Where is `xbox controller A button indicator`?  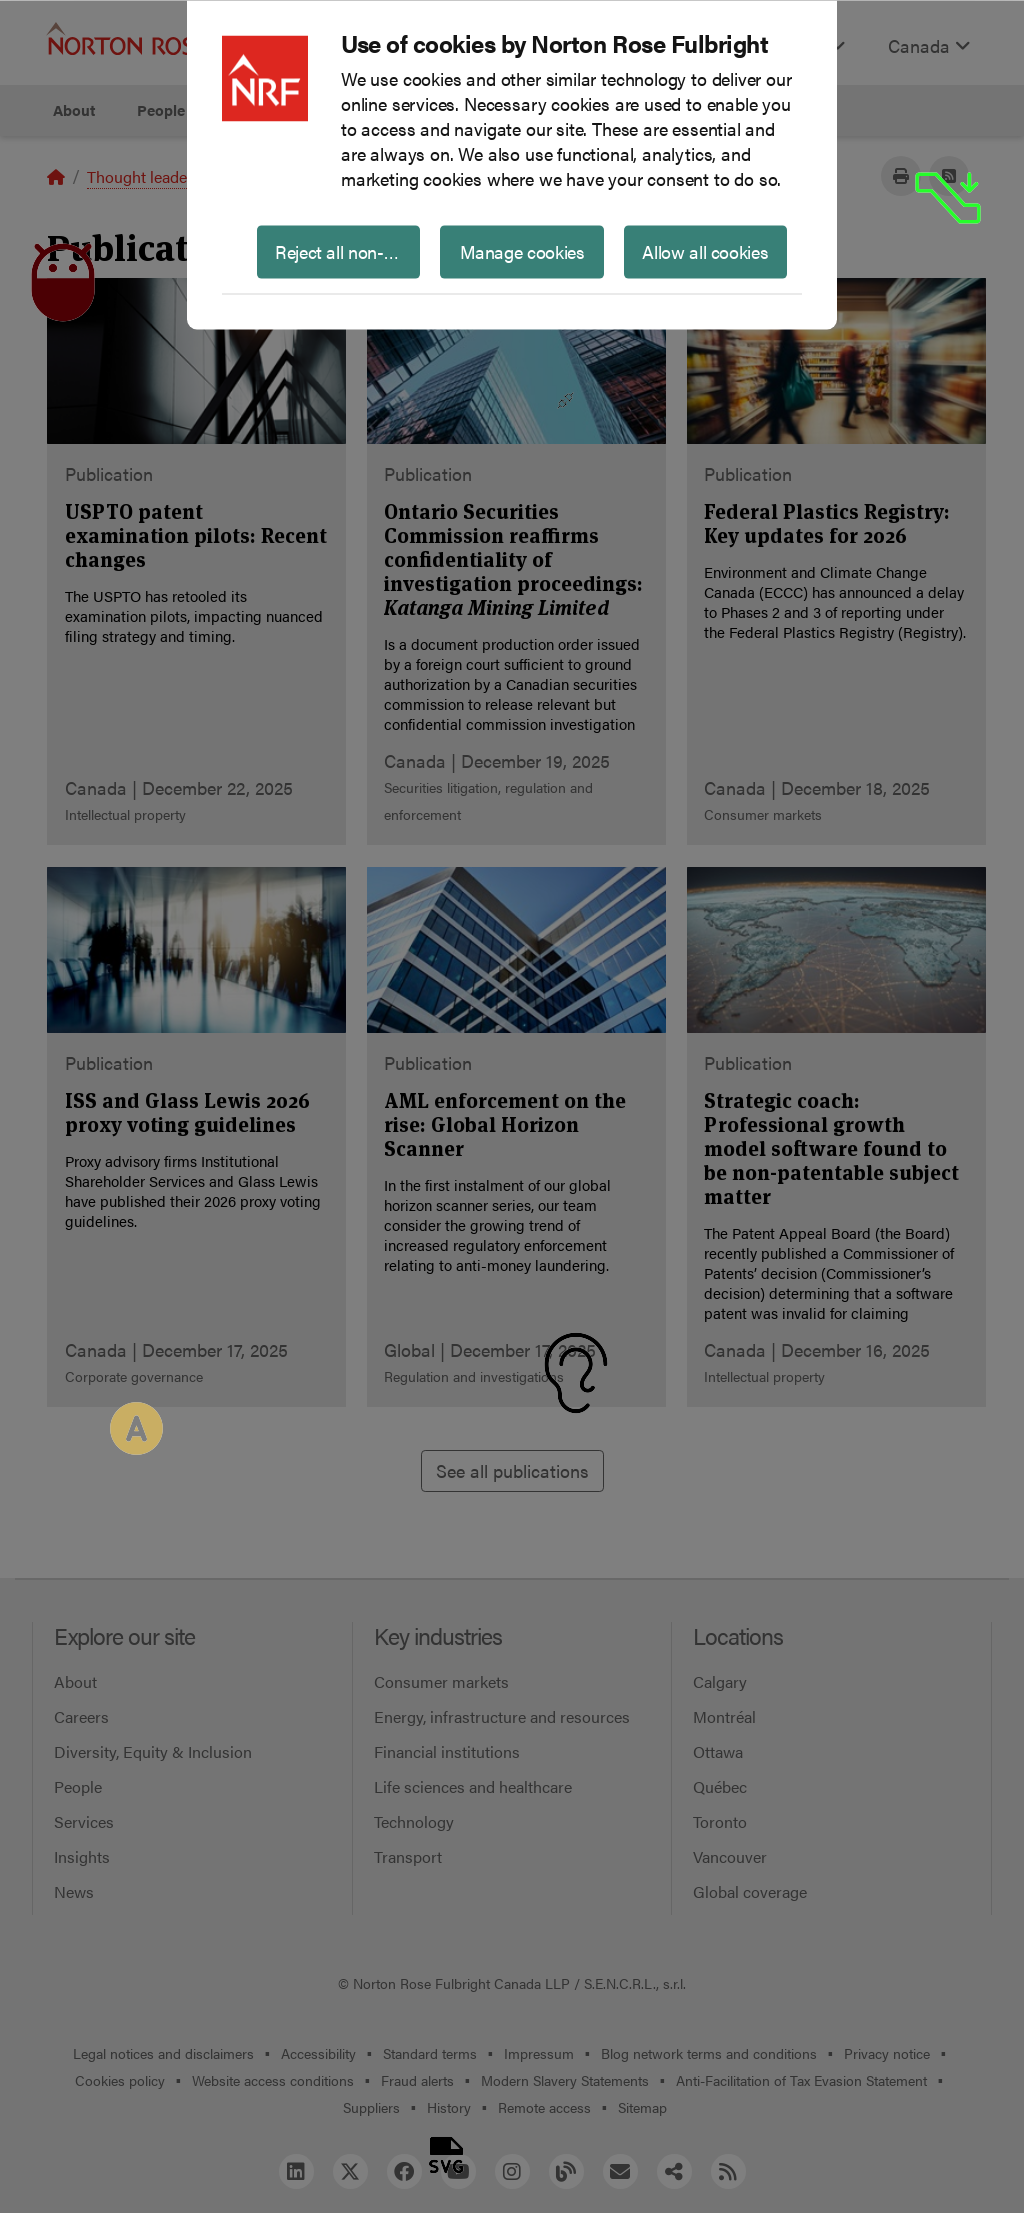 xbox controller A button indicator is located at coordinates (136, 1428).